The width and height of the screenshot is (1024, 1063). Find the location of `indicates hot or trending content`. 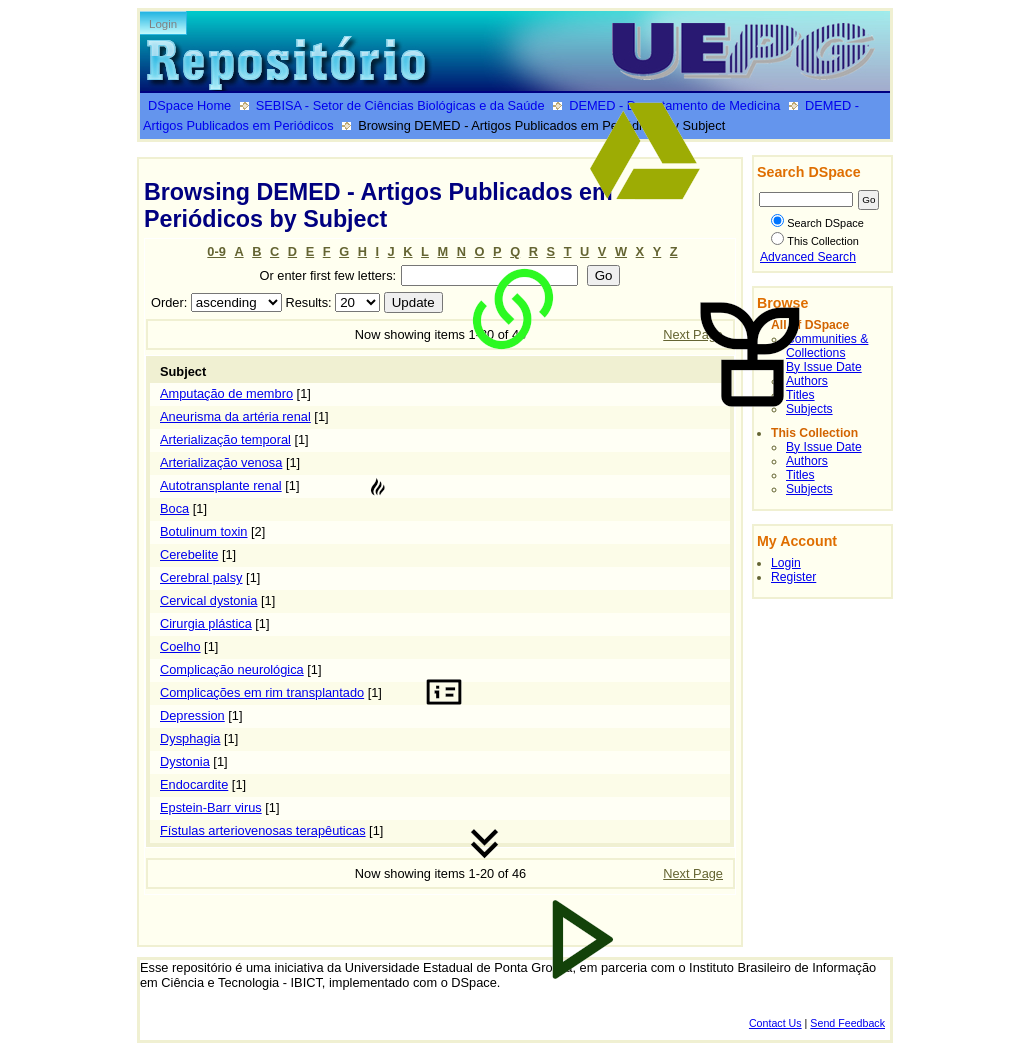

indicates hot or trending content is located at coordinates (378, 487).